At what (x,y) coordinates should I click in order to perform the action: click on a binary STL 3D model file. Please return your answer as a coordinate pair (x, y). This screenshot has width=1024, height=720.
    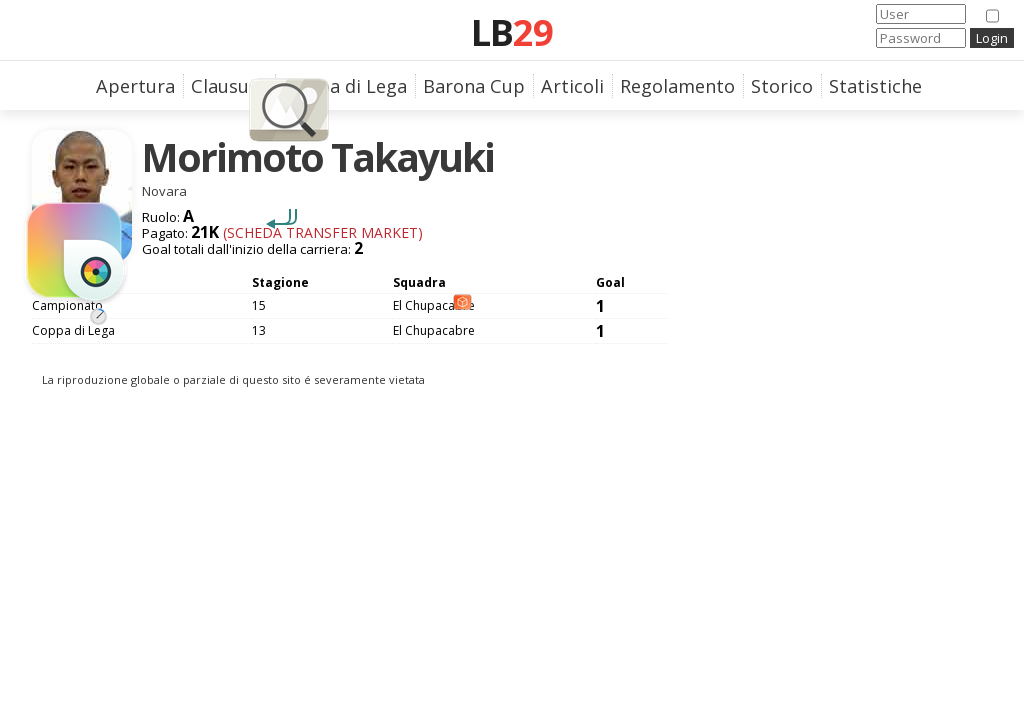
    Looking at the image, I should click on (462, 301).